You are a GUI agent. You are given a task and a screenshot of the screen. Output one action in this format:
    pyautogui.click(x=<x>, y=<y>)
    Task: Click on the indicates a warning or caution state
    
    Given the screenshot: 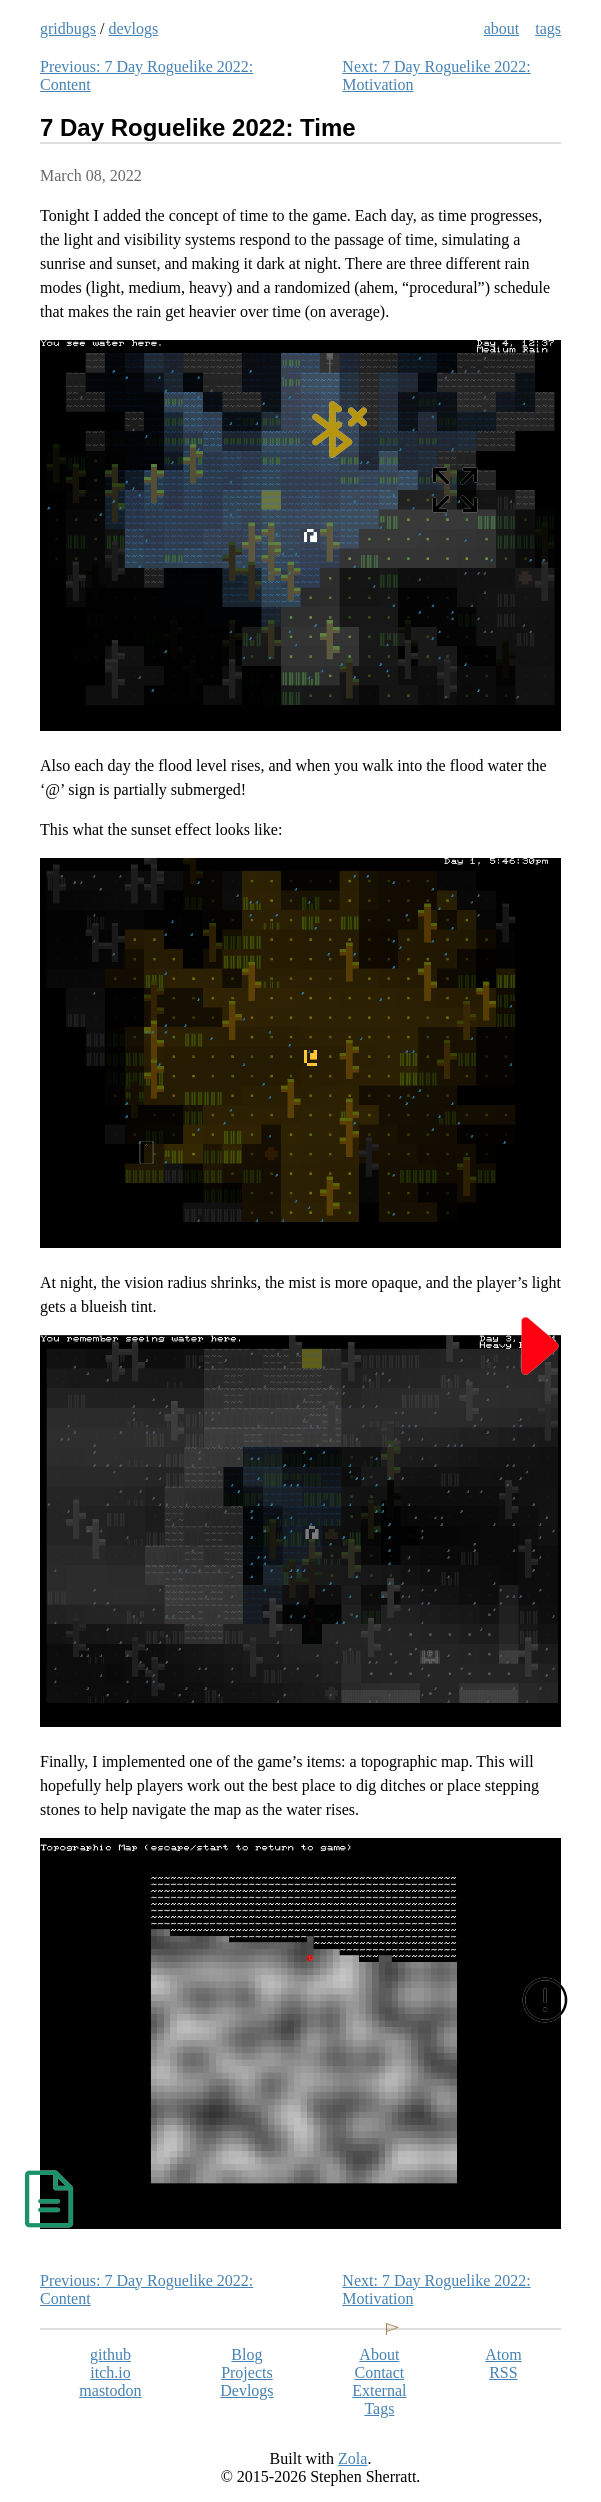 What is the action you would take?
    pyautogui.click(x=545, y=2000)
    